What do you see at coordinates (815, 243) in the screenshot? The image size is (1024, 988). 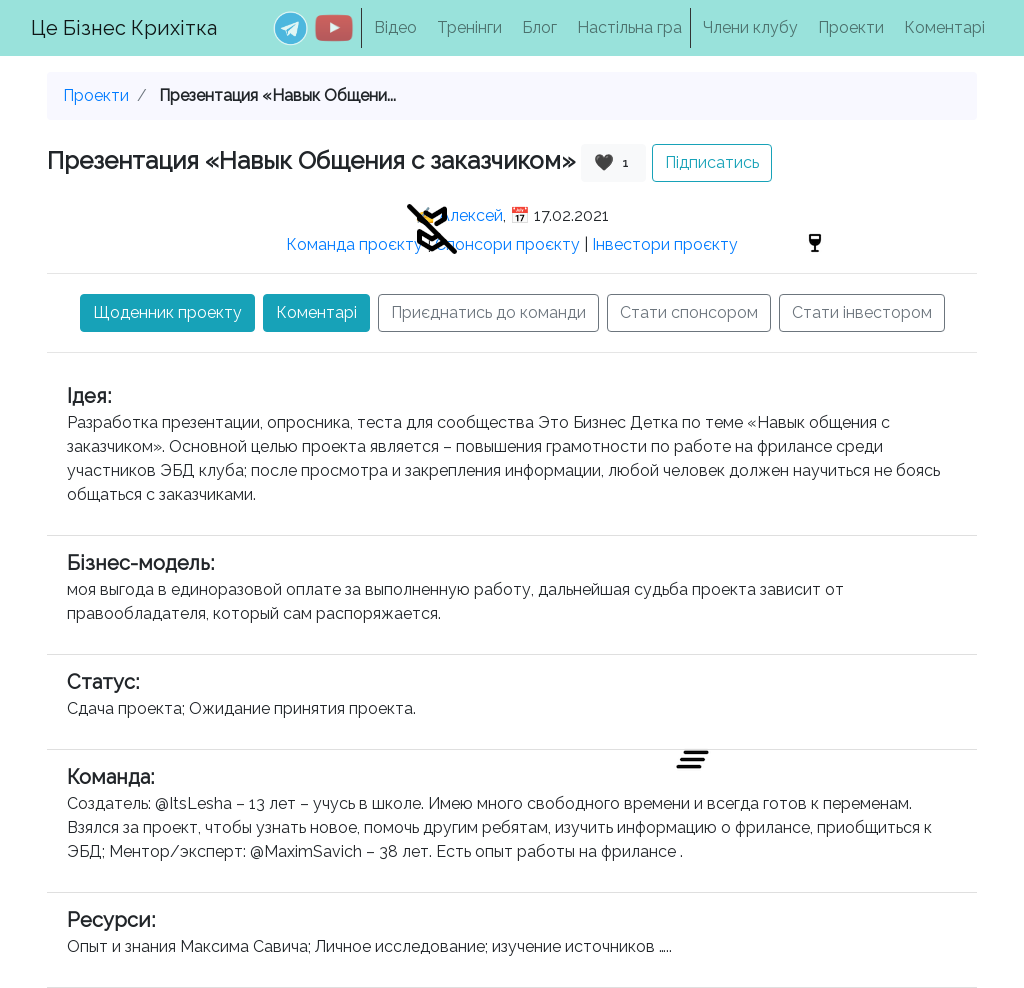 I see `find nearby wine bars or restaurants` at bounding box center [815, 243].